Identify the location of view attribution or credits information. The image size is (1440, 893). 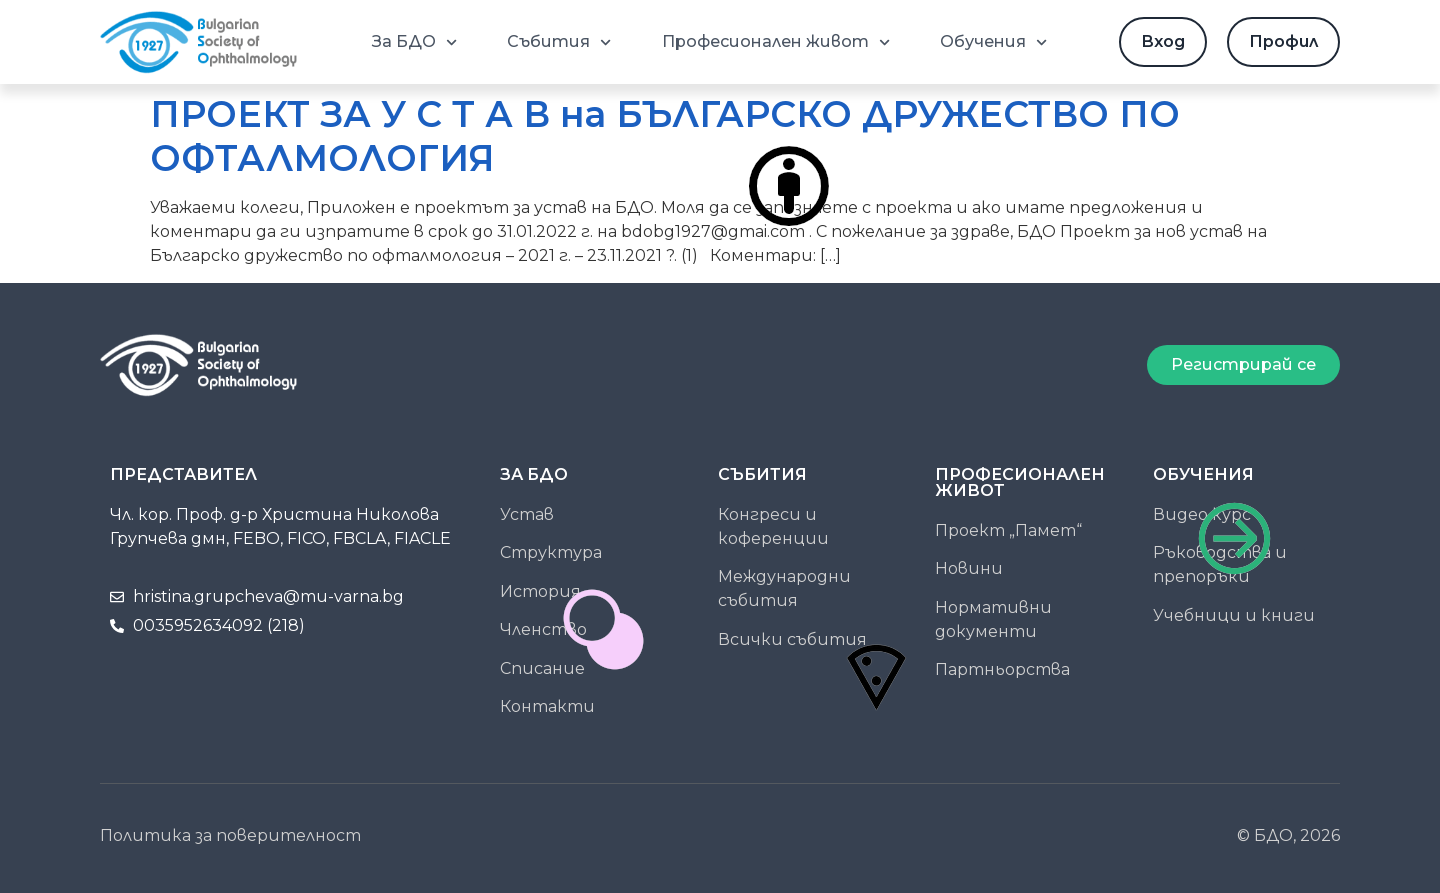
(789, 186).